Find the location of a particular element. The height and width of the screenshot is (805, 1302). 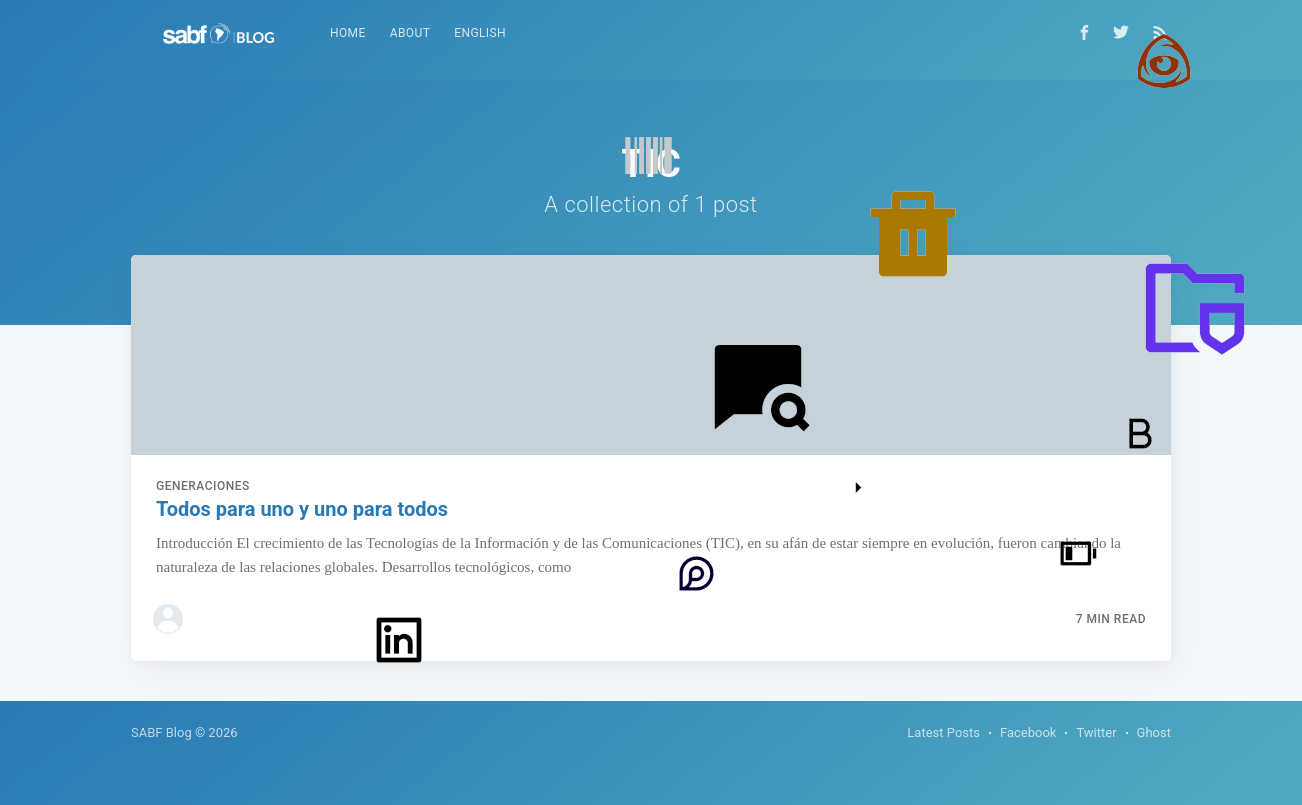

open LinkedIn profile or page is located at coordinates (399, 640).